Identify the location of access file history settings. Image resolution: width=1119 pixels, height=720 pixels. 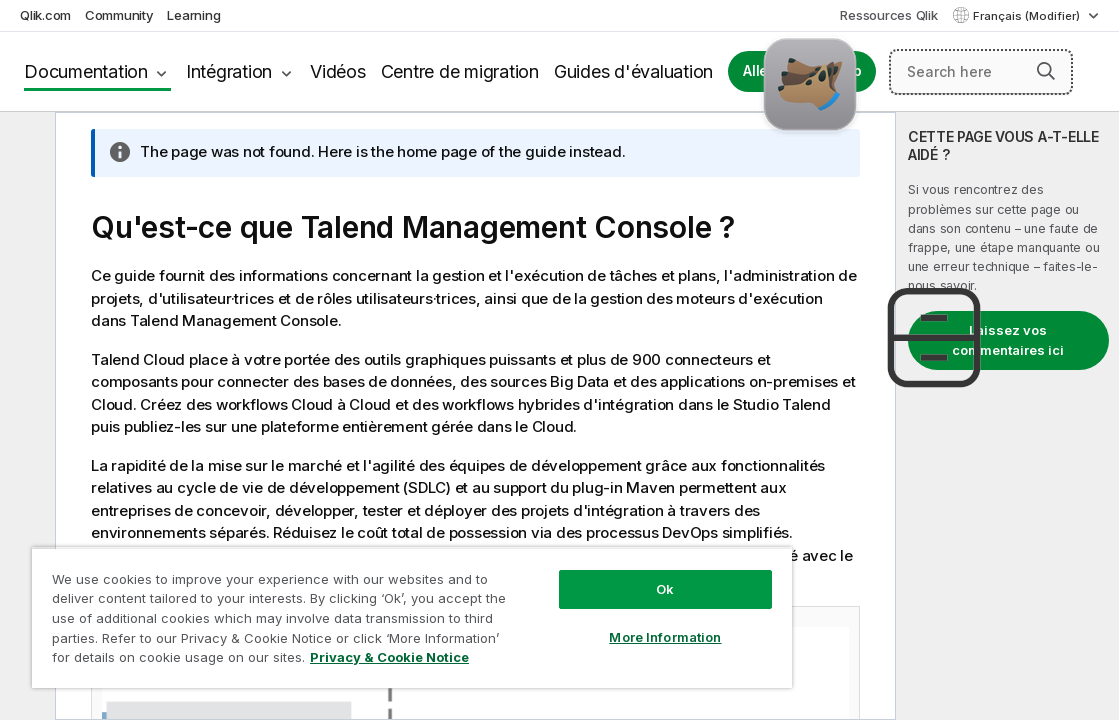
(934, 341).